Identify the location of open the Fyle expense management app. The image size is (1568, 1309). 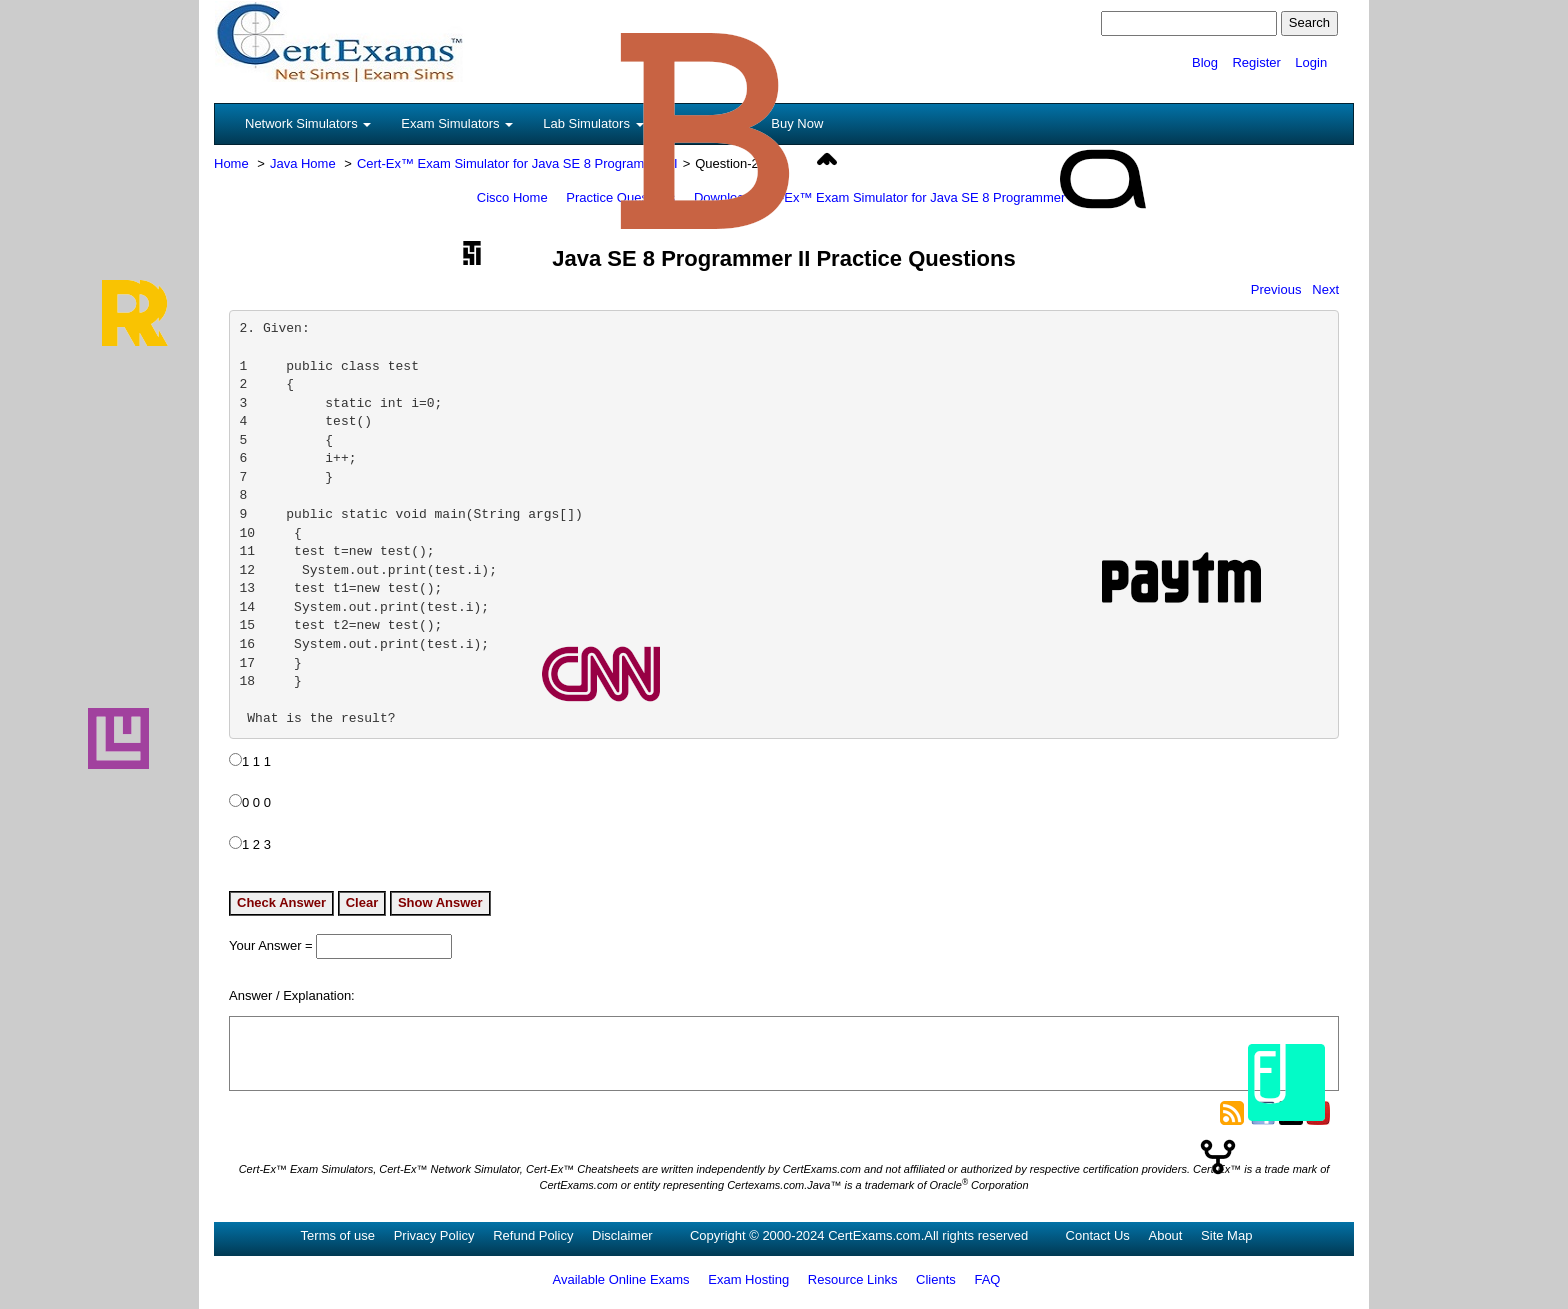
(1286, 1082).